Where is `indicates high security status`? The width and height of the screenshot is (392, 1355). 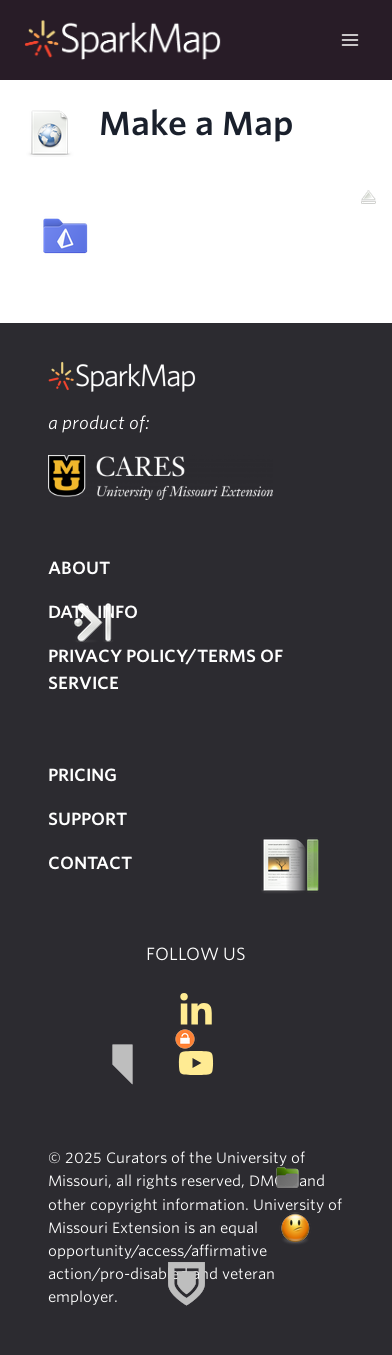 indicates high security status is located at coordinates (186, 1283).